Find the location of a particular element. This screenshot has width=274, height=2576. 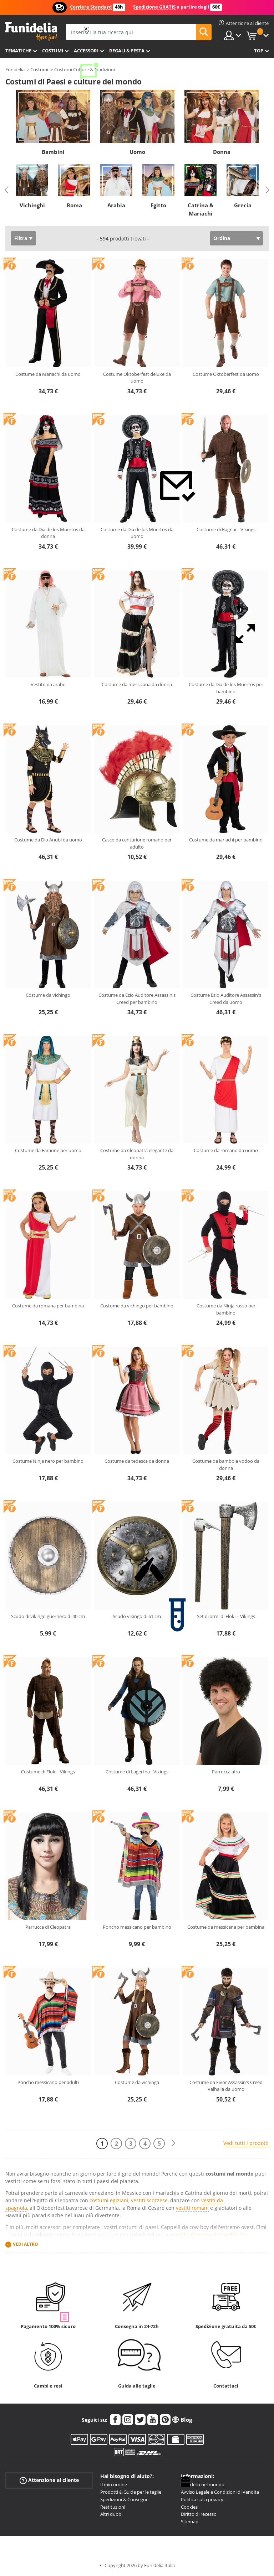

email successfully sent or delivered is located at coordinates (176, 486).